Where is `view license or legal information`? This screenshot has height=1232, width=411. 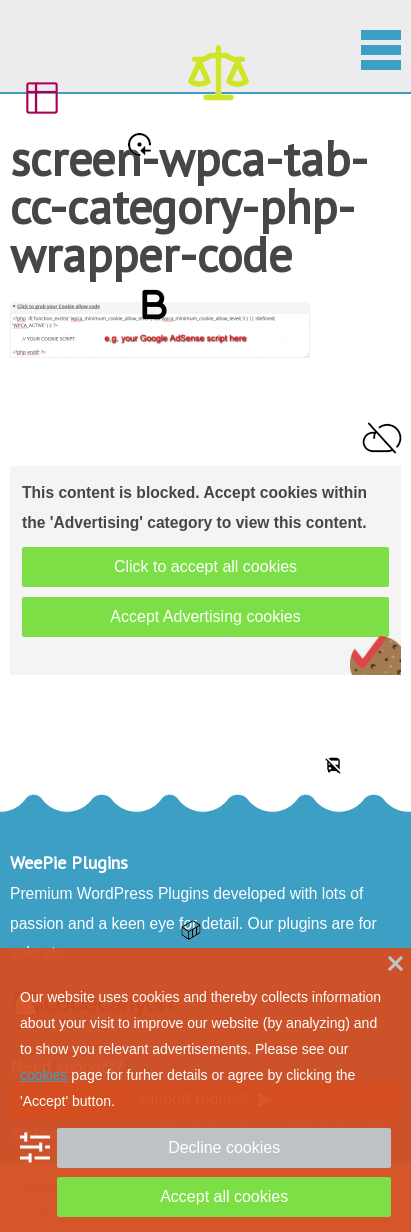
view license or legal information is located at coordinates (218, 75).